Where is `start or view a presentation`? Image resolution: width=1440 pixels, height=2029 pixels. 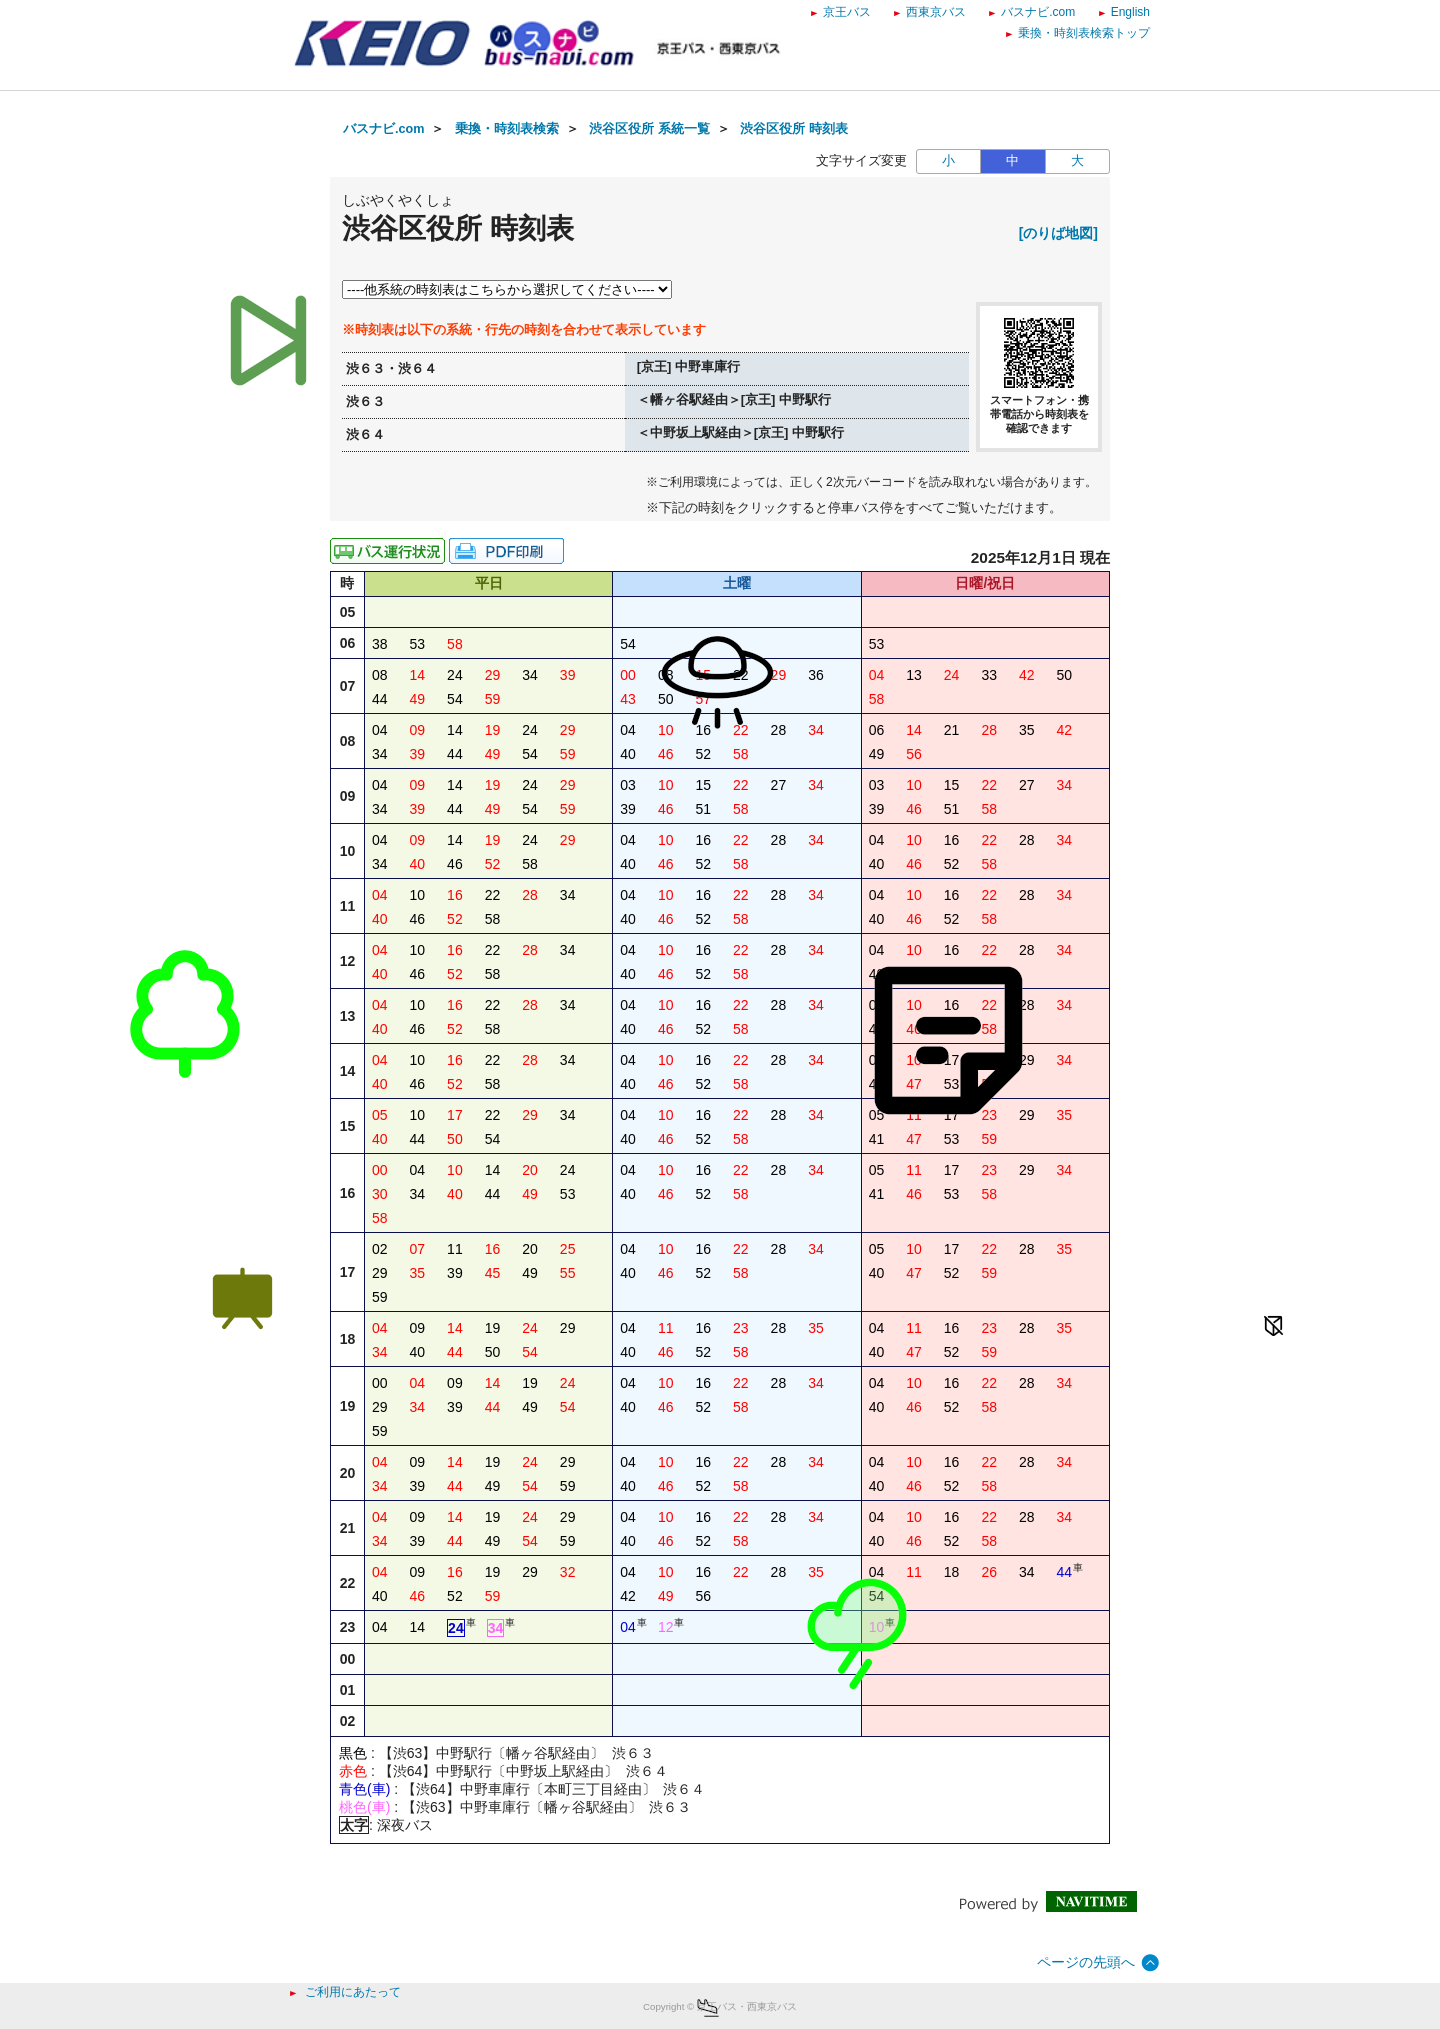
start or view a presentation is located at coordinates (242, 1299).